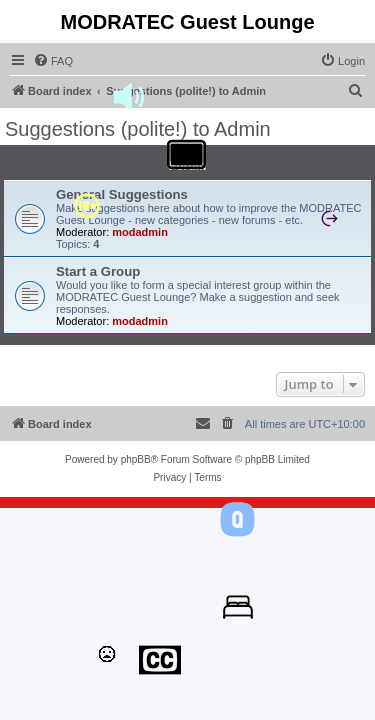 This screenshot has width=375, height=720. Describe the element at coordinates (237, 519) in the screenshot. I see `represents the letter Q in a keyboard or text input` at that location.